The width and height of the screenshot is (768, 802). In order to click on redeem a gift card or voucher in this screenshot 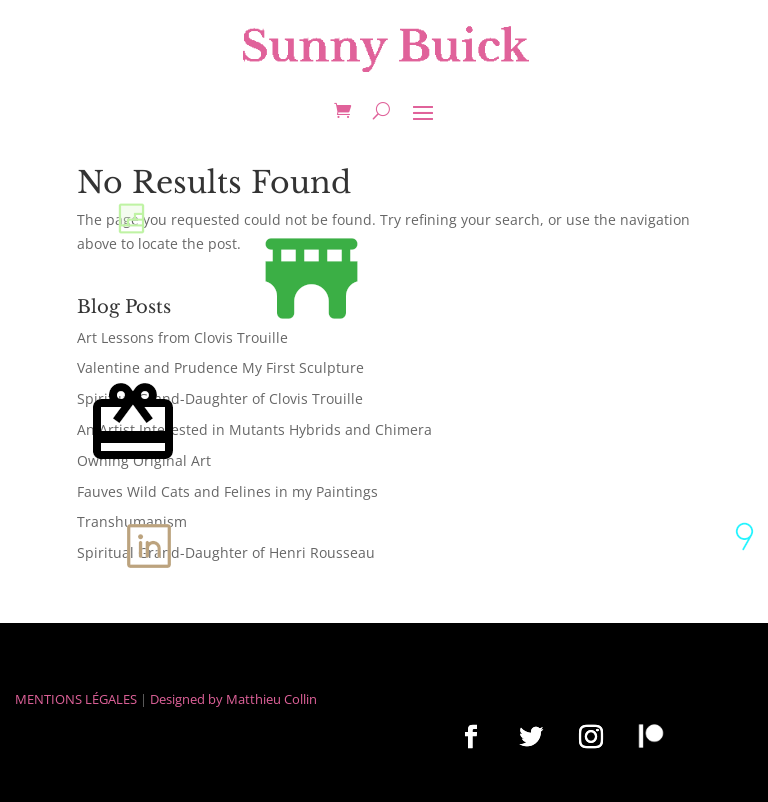, I will do `click(133, 423)`.